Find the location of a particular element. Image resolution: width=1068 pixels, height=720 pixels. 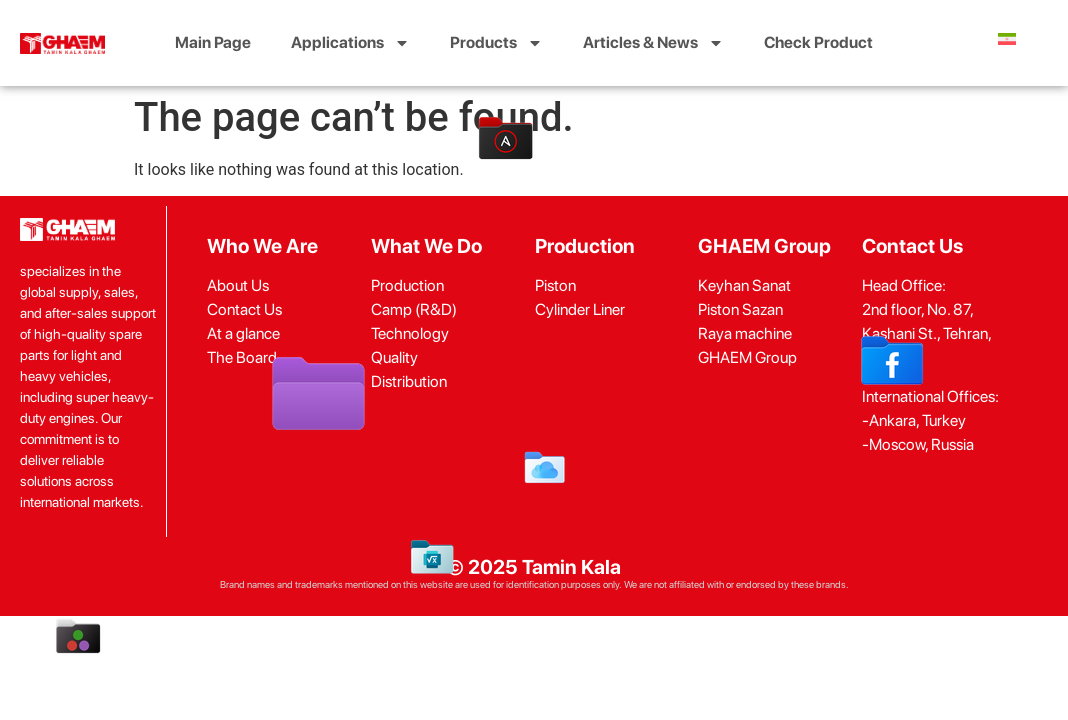

open folder containing files is located at coordinates (318, 393).